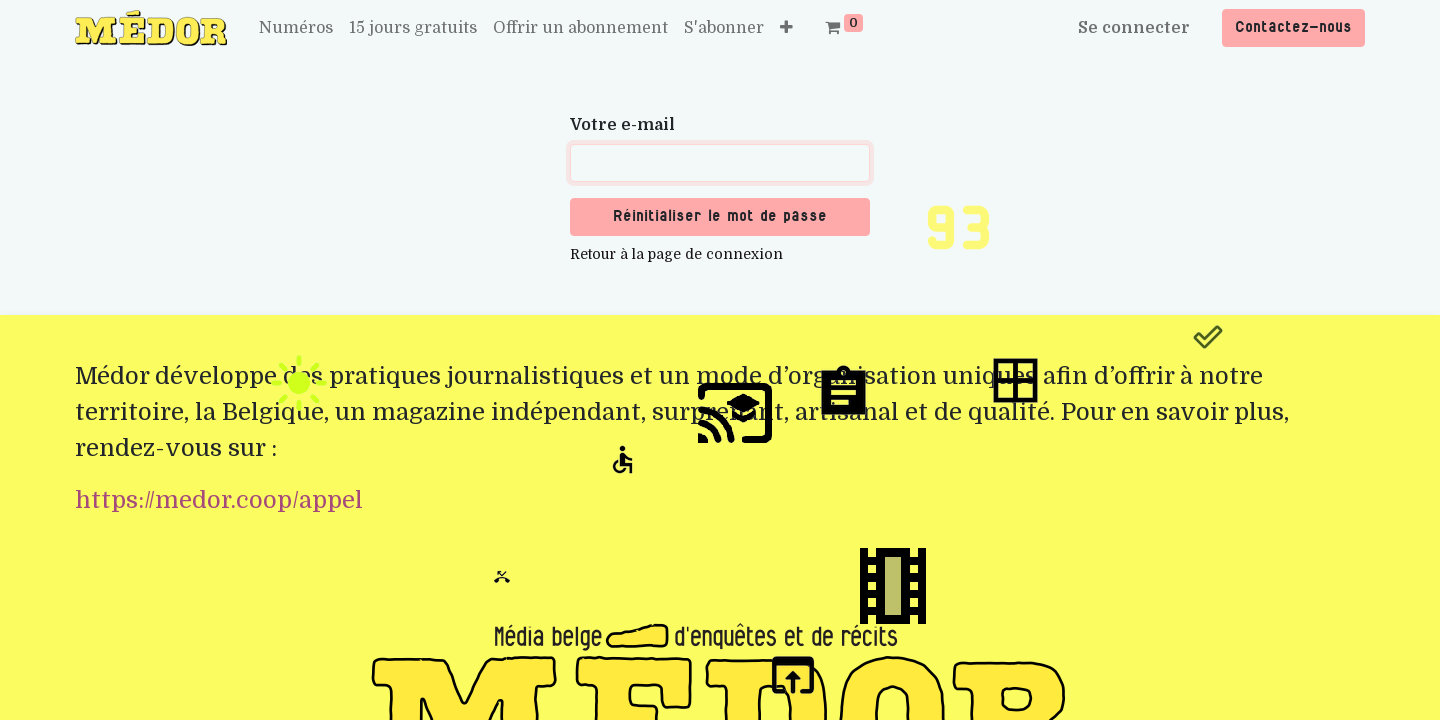  What do you see at coordinates (793, 675) in the screenshot?
I see `open link in browser` at bounding box center [793, 675].